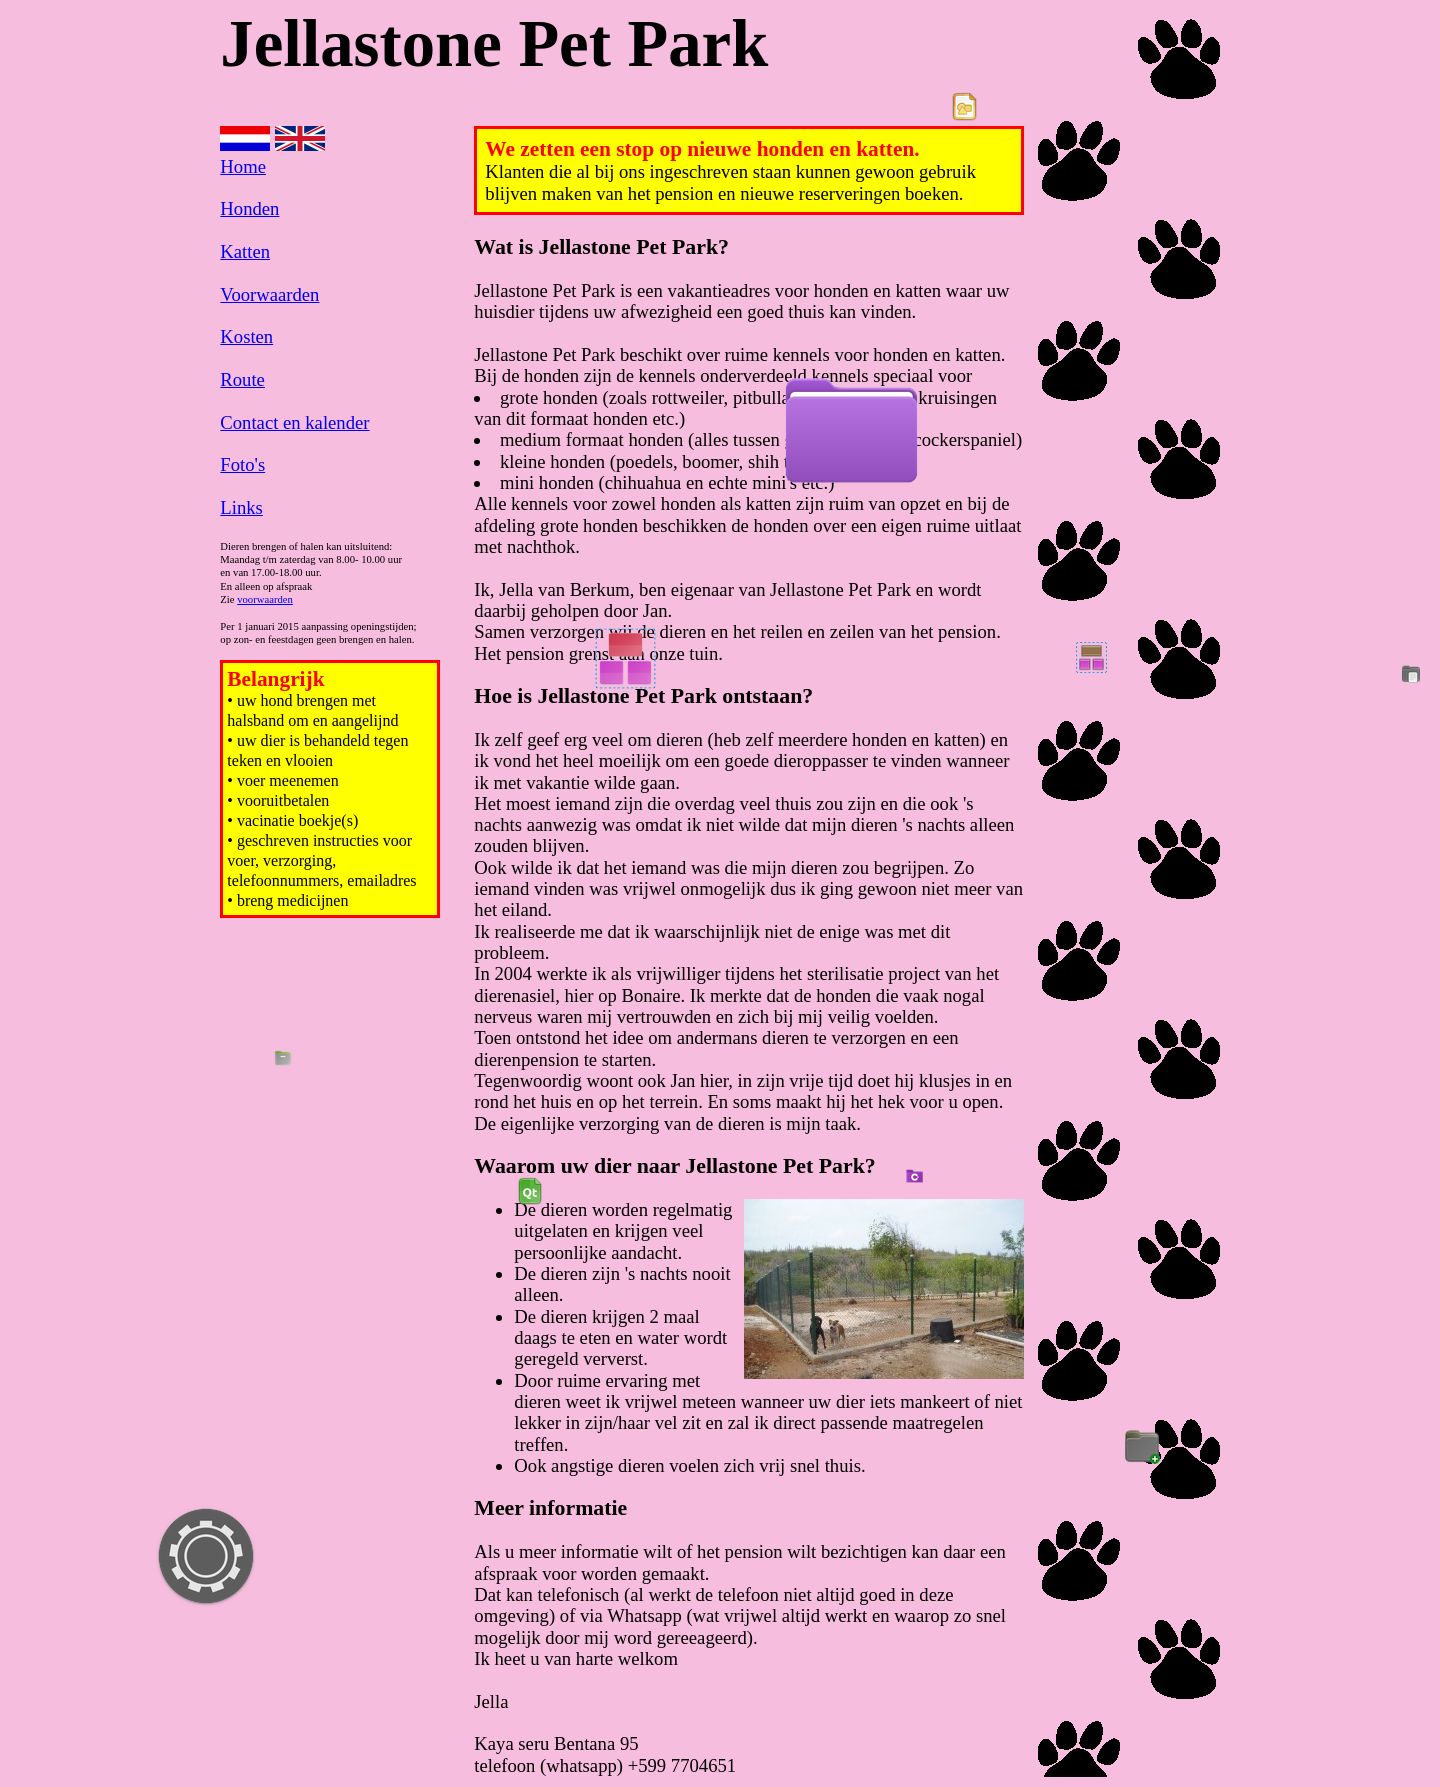 The width and height of the screenshot is (1440, 1787). I want to click on create a new folder, so click(1142, 1446).